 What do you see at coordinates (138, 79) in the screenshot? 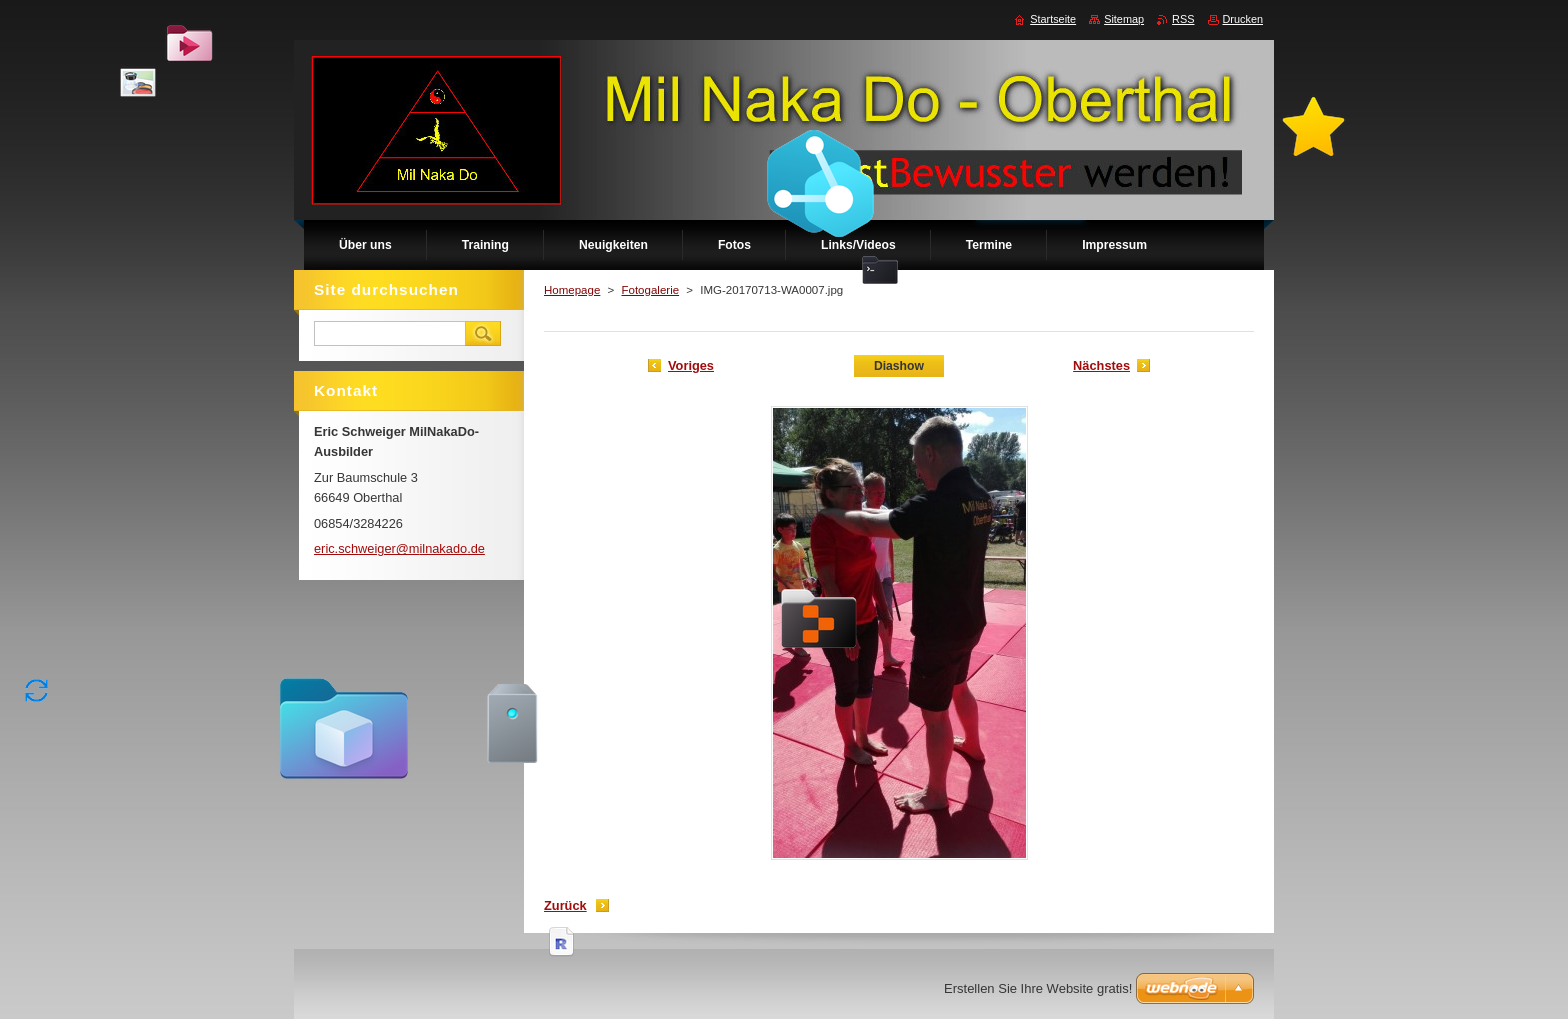
I see `view photos or images` at bounding box center [138, 79].